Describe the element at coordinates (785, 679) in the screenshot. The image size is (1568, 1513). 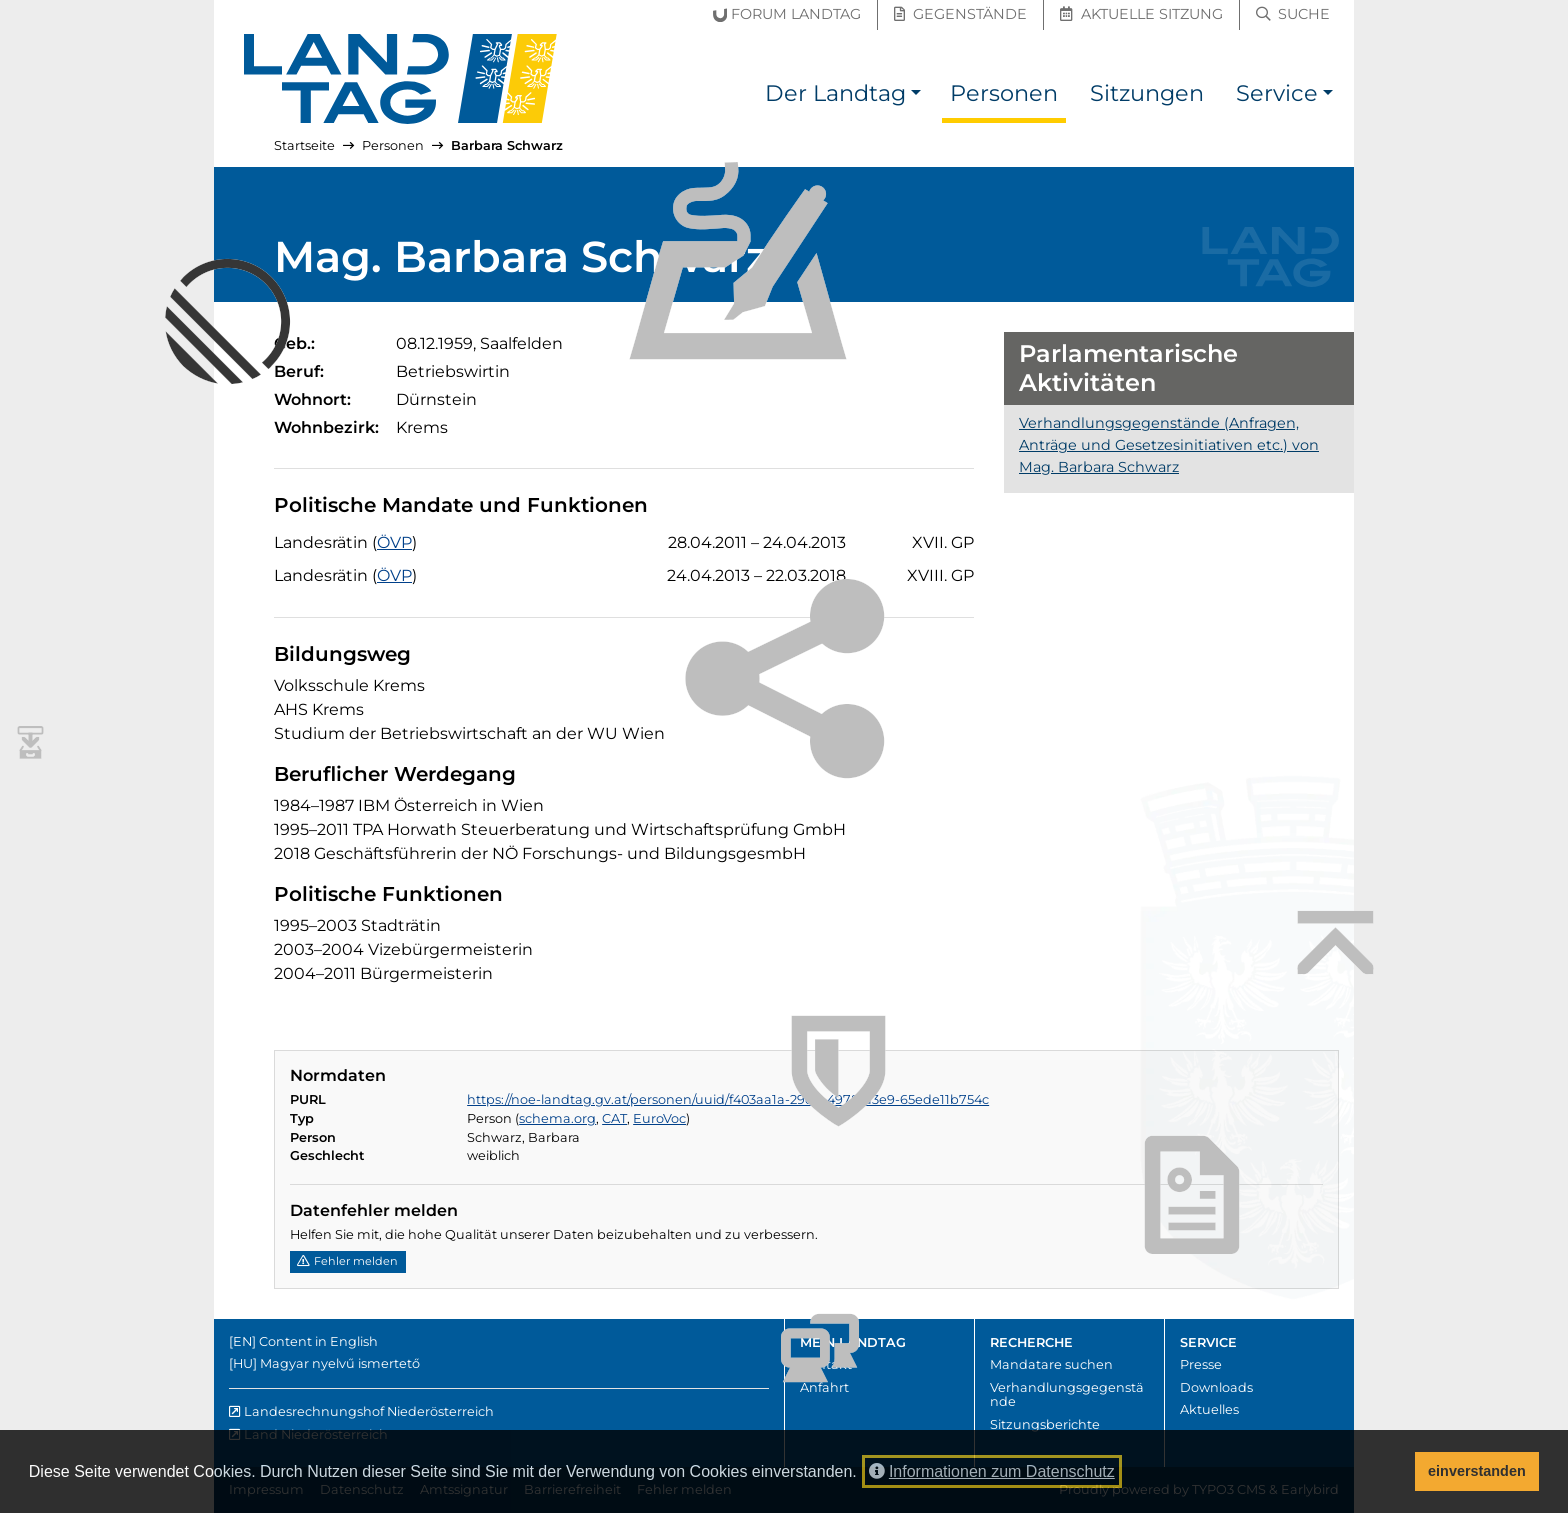
I see `share this item with others` at that location.